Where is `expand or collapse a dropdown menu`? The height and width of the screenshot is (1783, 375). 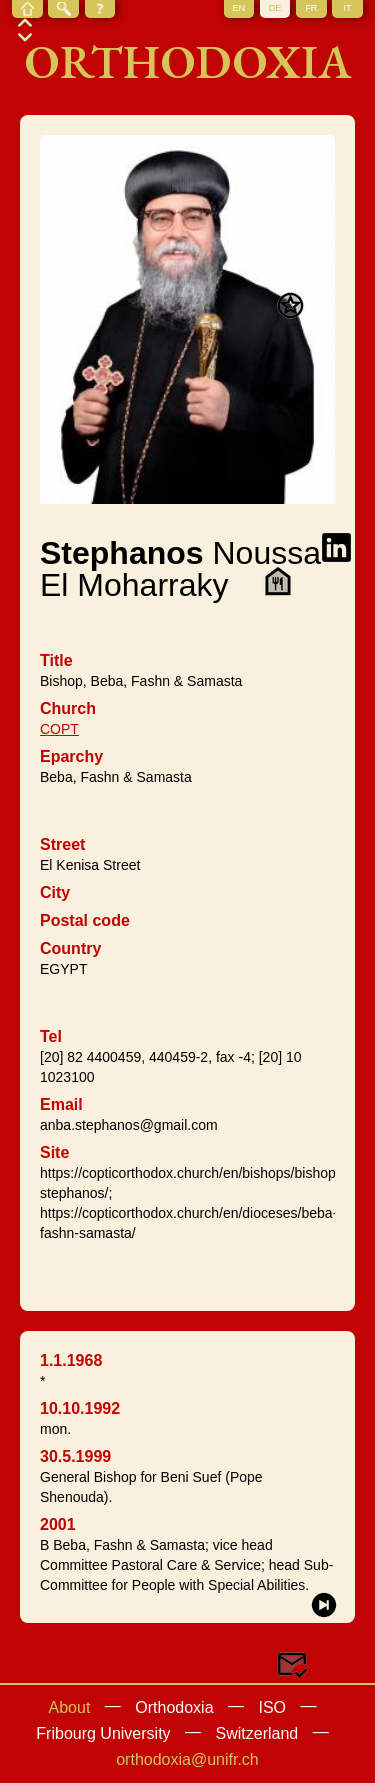
expand or collapse a dropdown menu is located at coordinates (25, 30).